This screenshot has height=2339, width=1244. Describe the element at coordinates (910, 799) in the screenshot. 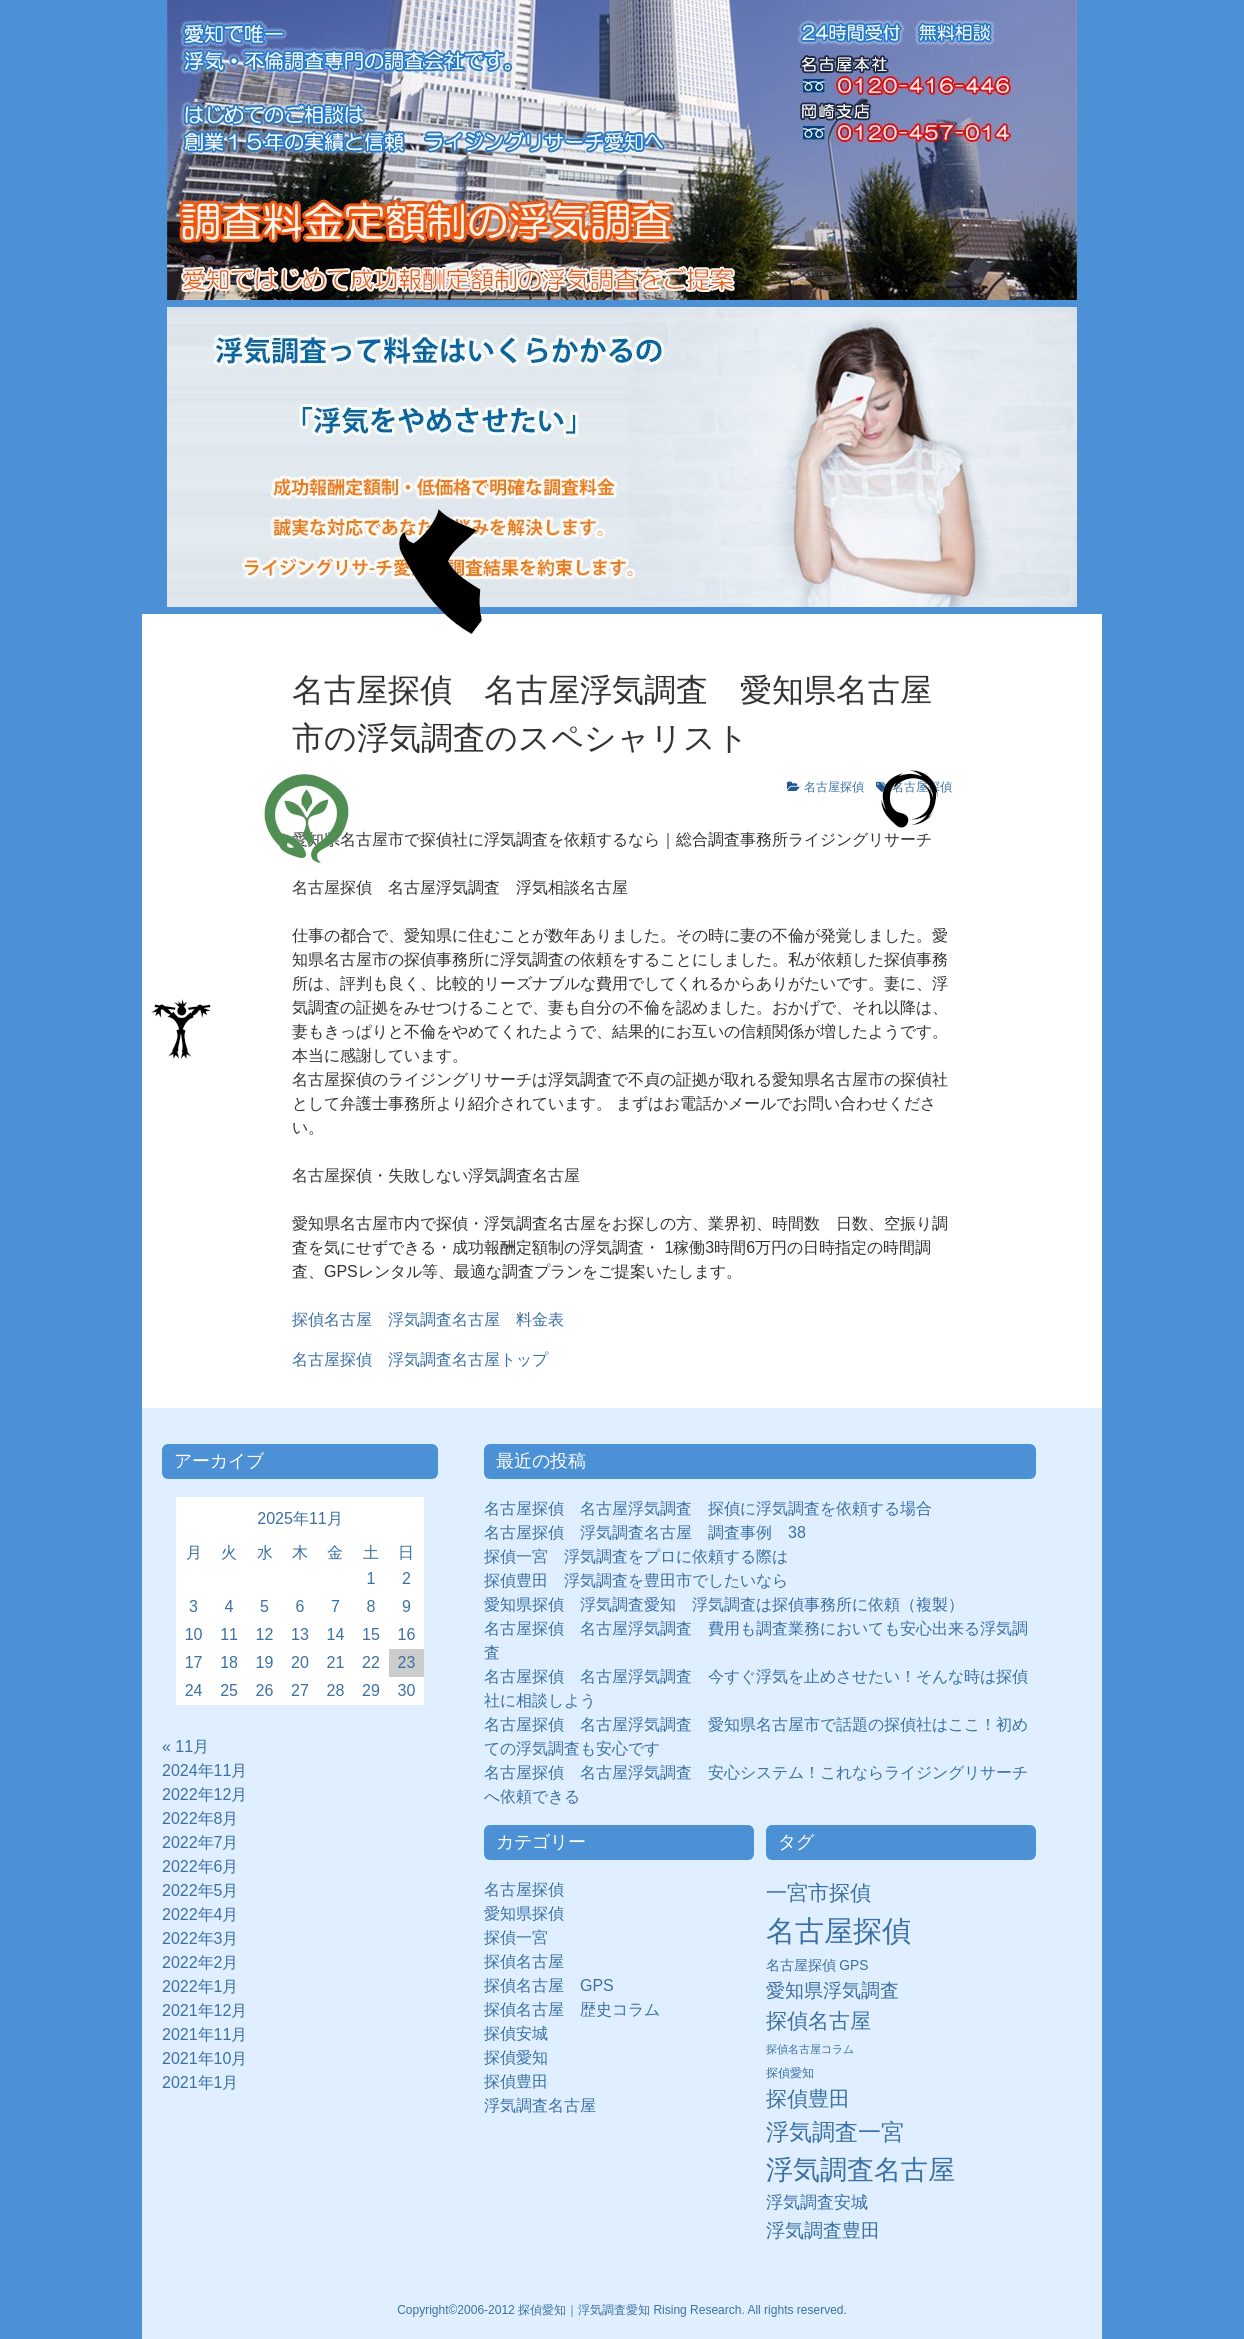

I see `zen or meditation mode` at that location.